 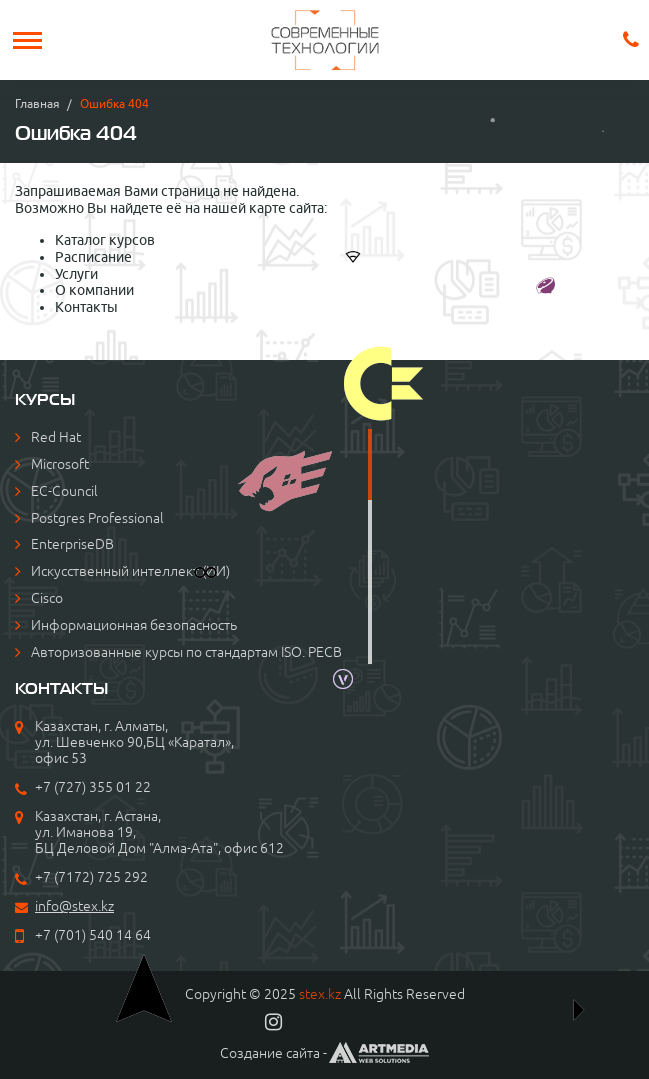 What do you see at coordinates (205, 572) in the screenshot?
I see `indicates unlimited or infinite content` at bounding box center [205, 572].